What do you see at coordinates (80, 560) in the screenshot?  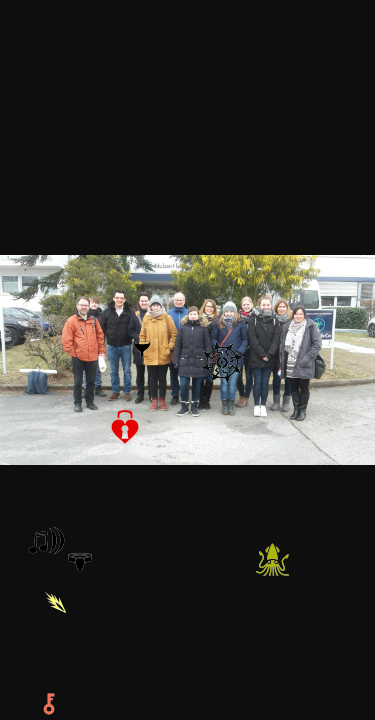 I see `browse underwear or intimate apparel category` at bounding box center [80, 560].